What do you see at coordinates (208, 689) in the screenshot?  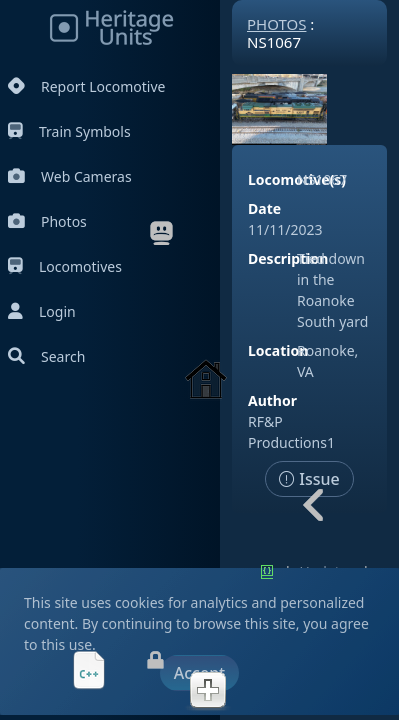 I see `zoom in to enlarge content` at bounding box center [208, 689].